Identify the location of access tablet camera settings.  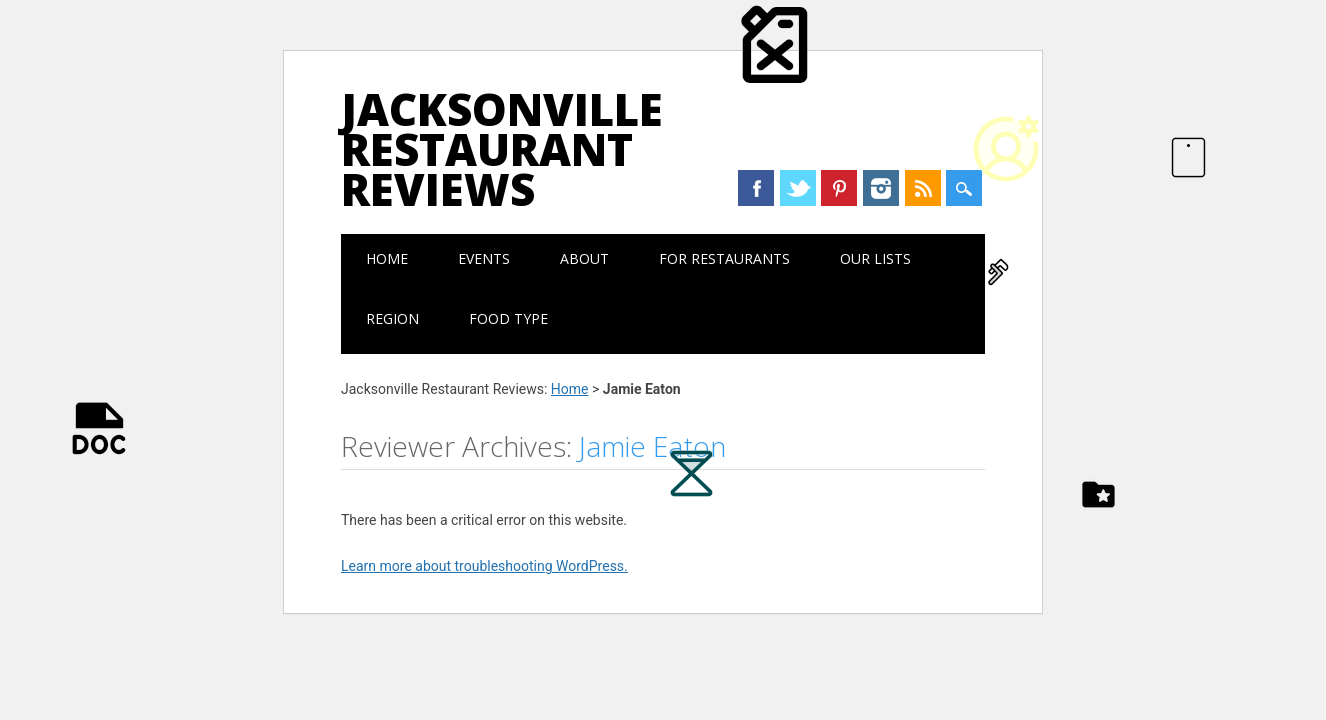
(1188, 157).